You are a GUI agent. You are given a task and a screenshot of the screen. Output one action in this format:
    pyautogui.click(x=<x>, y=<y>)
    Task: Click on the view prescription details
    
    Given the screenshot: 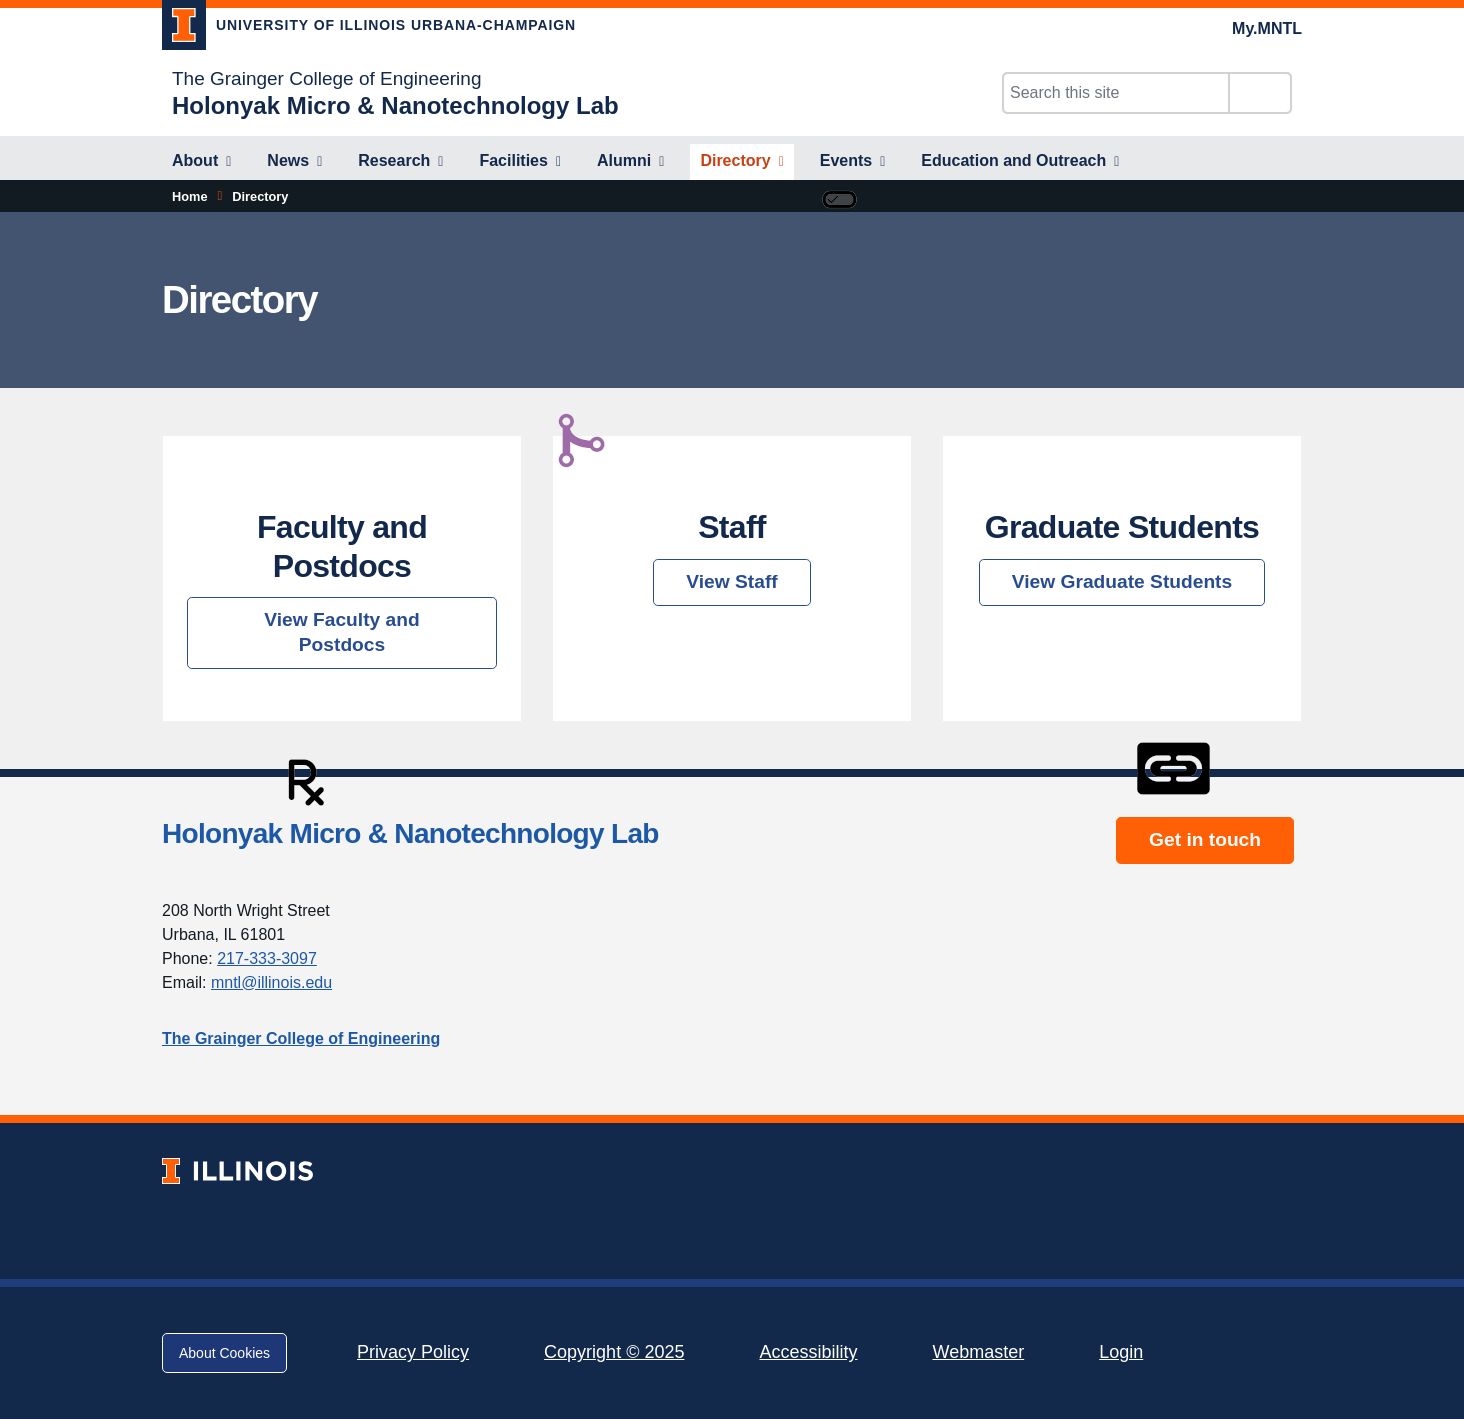 What is the action you would take?
    pyautogui.click(x=304, y=782)
    